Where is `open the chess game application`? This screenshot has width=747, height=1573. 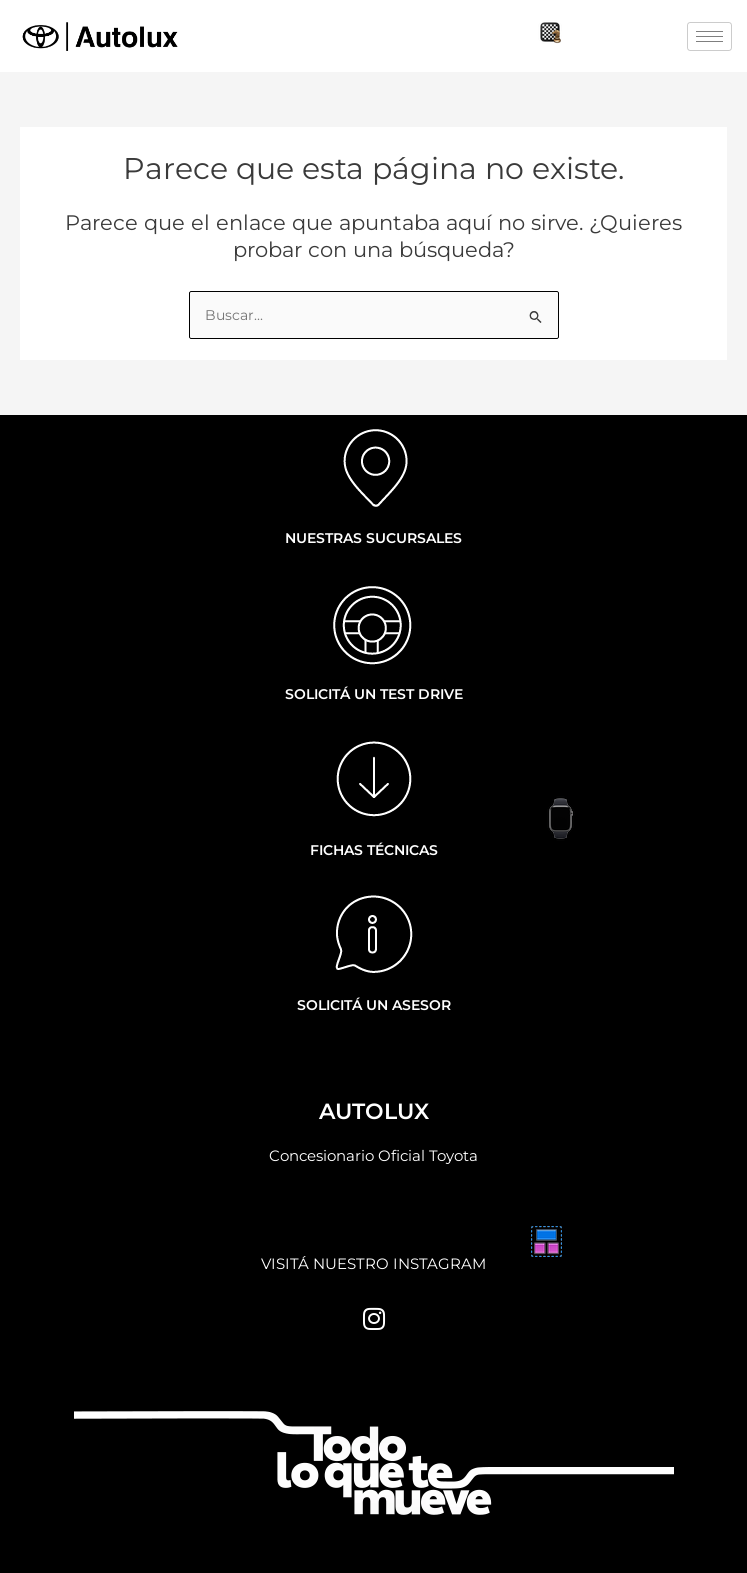
open the chess game application is located at coordinates (550, 32).